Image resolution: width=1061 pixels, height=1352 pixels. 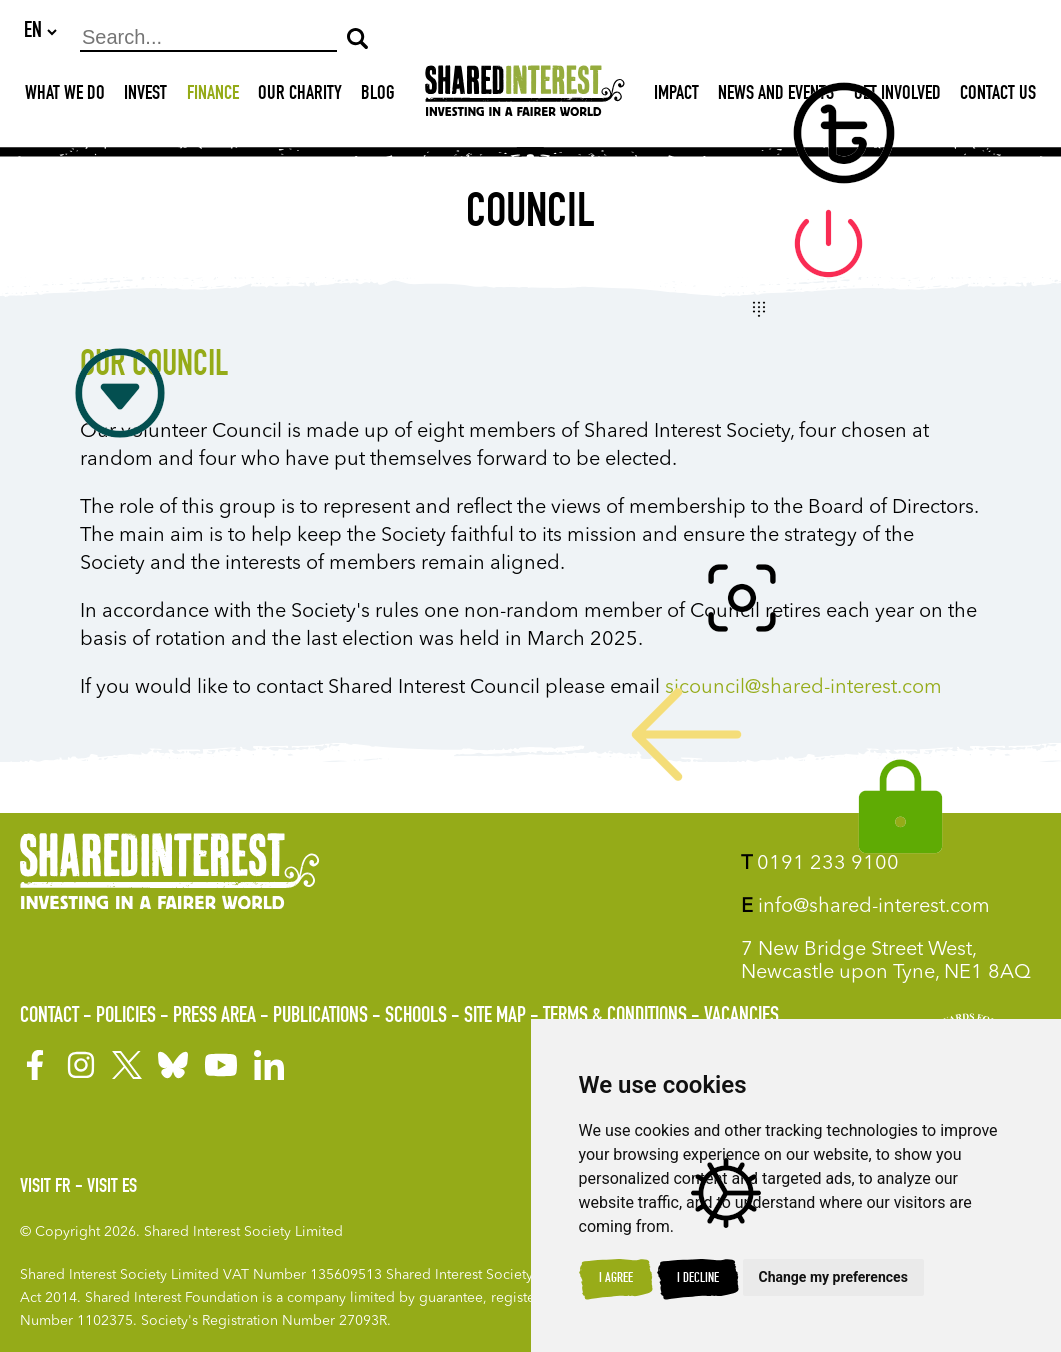 I want to click on access settings or preferences, so click(x=726, y=1193).